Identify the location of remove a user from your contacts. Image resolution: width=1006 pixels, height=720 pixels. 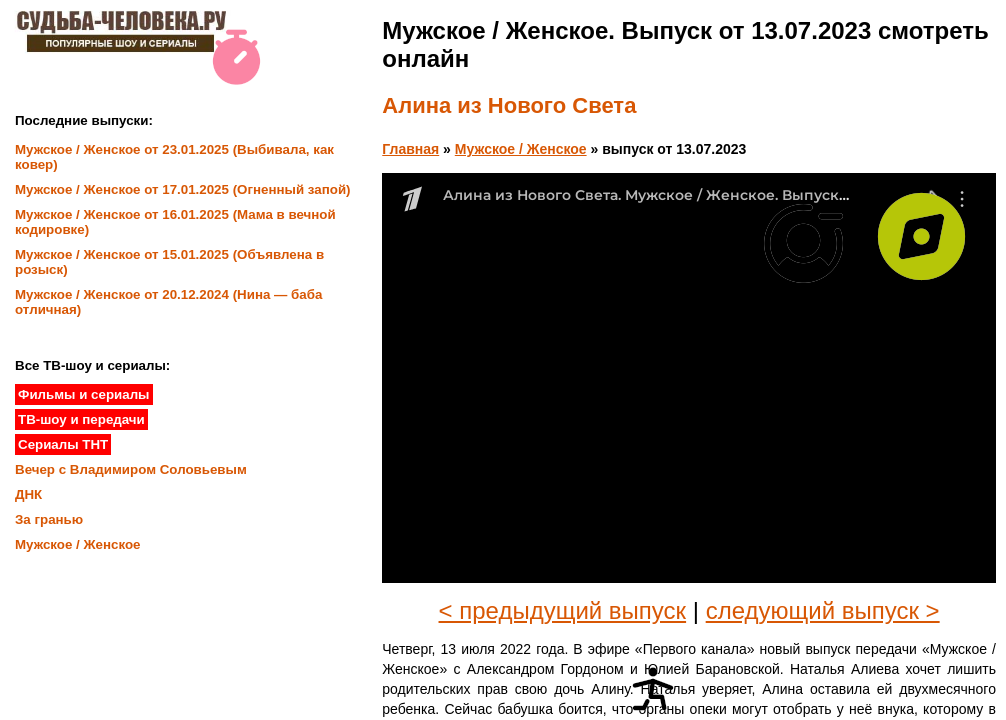
(803, 243).